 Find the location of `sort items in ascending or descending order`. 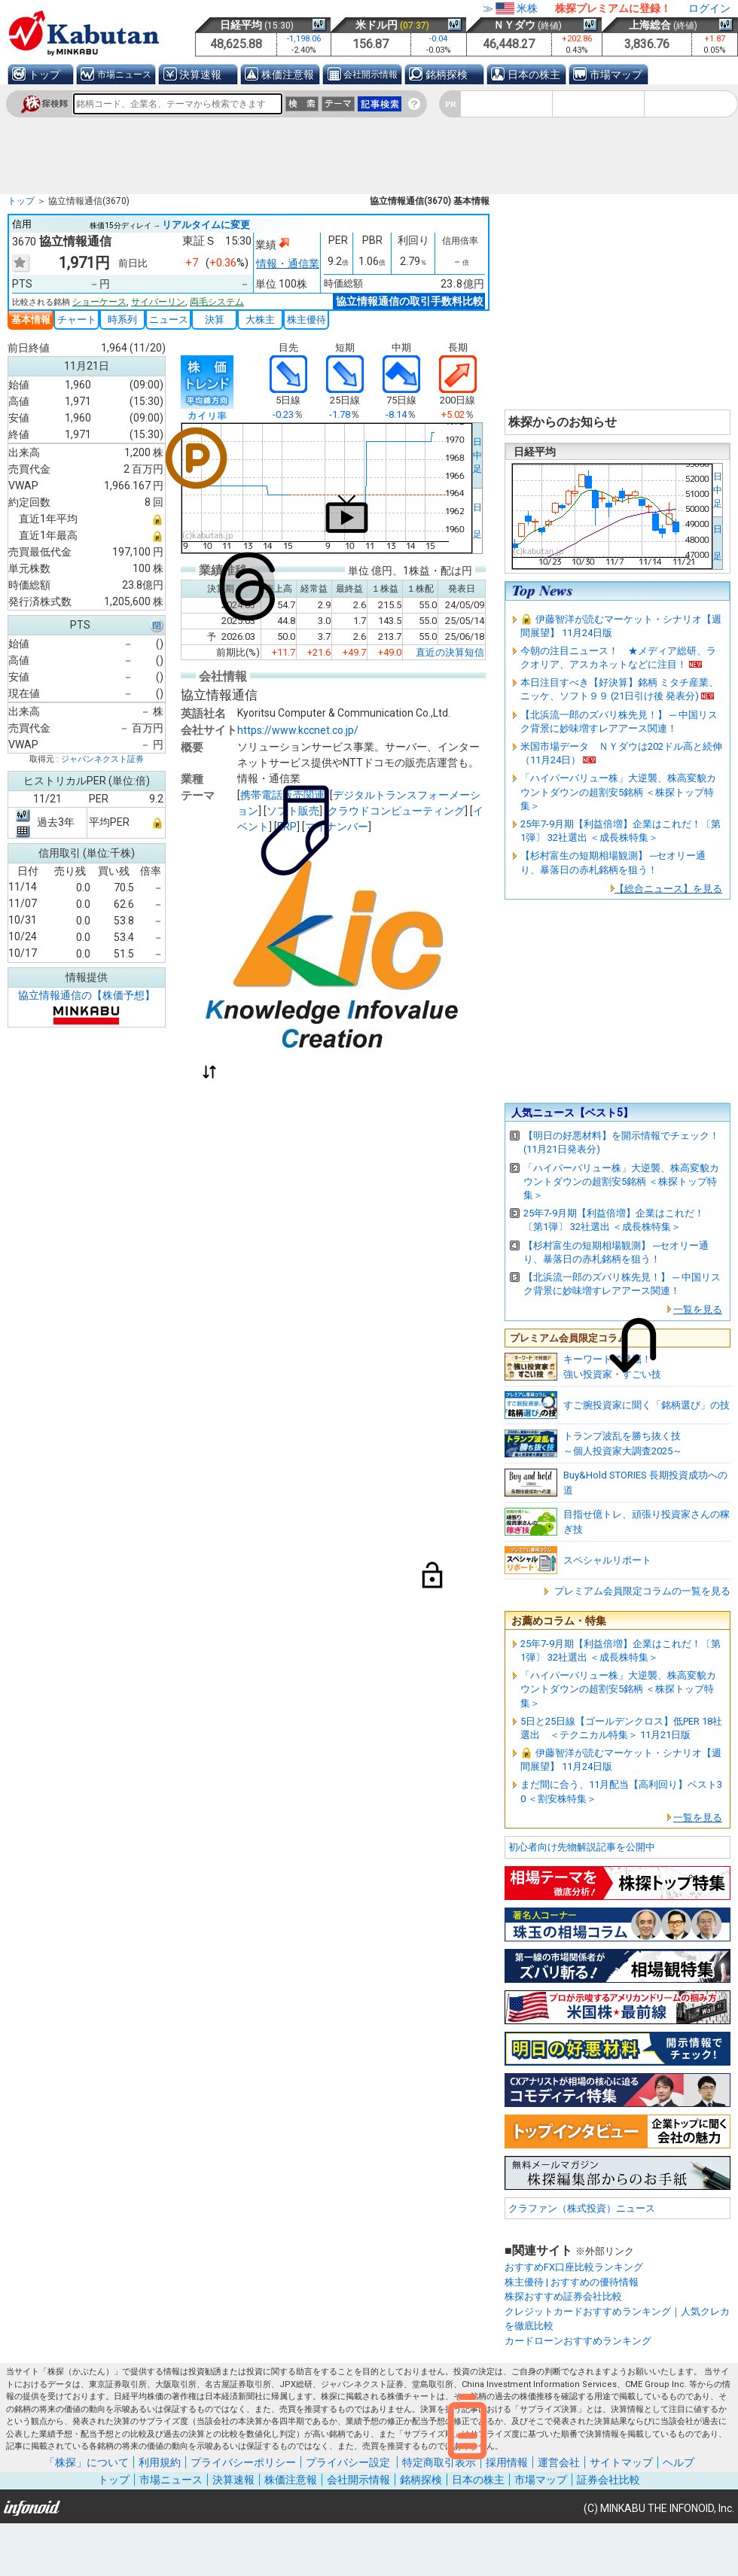

sort items in ascending or descending order is located at coordinates (209, 1072).